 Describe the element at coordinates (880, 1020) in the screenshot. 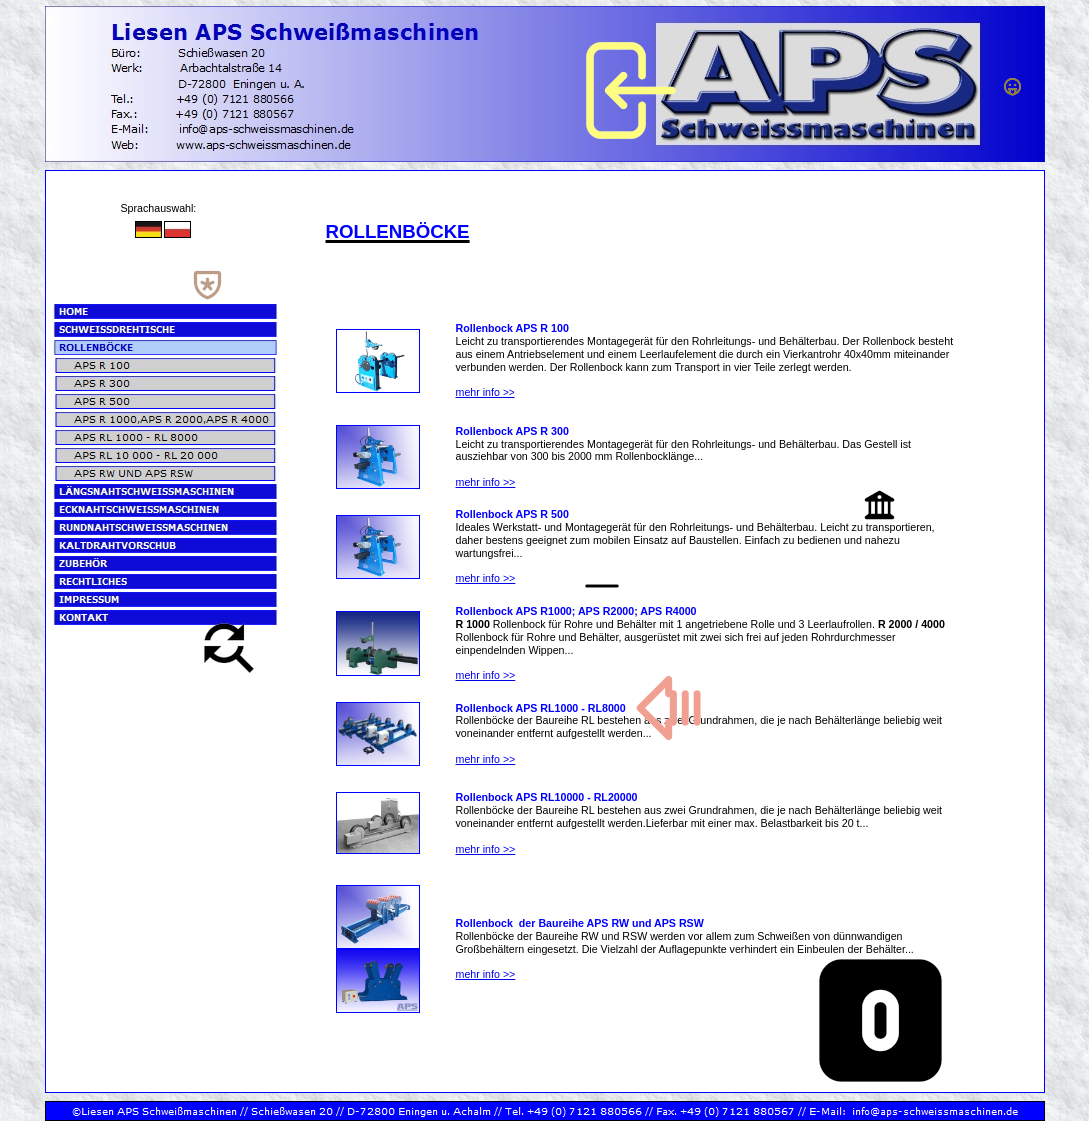

I see `indicates zero items or empty count` at that location.